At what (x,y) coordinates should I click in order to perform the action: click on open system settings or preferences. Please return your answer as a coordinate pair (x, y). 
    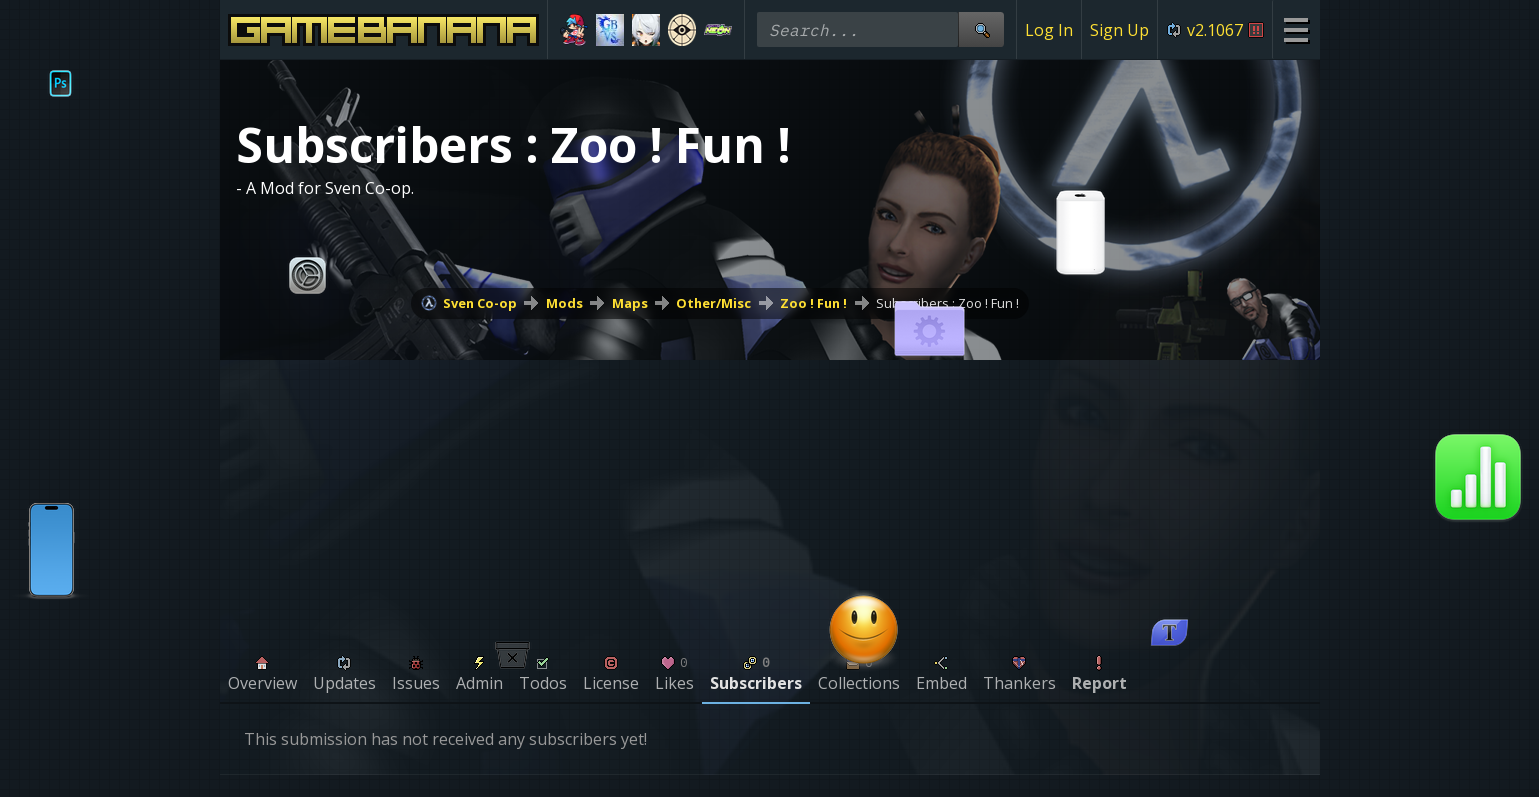
    Looking at the image, I should click on (307, 275).